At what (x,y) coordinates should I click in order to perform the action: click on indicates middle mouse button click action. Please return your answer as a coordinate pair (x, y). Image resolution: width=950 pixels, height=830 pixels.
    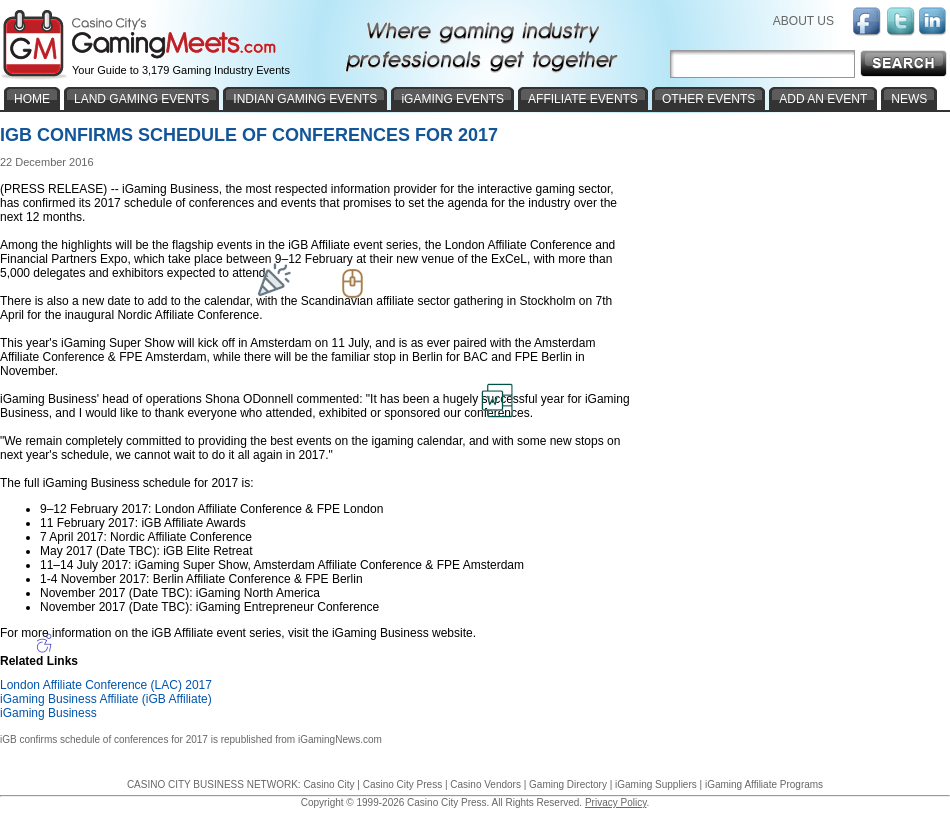
    Looking at the image, I should click on (352, 283).